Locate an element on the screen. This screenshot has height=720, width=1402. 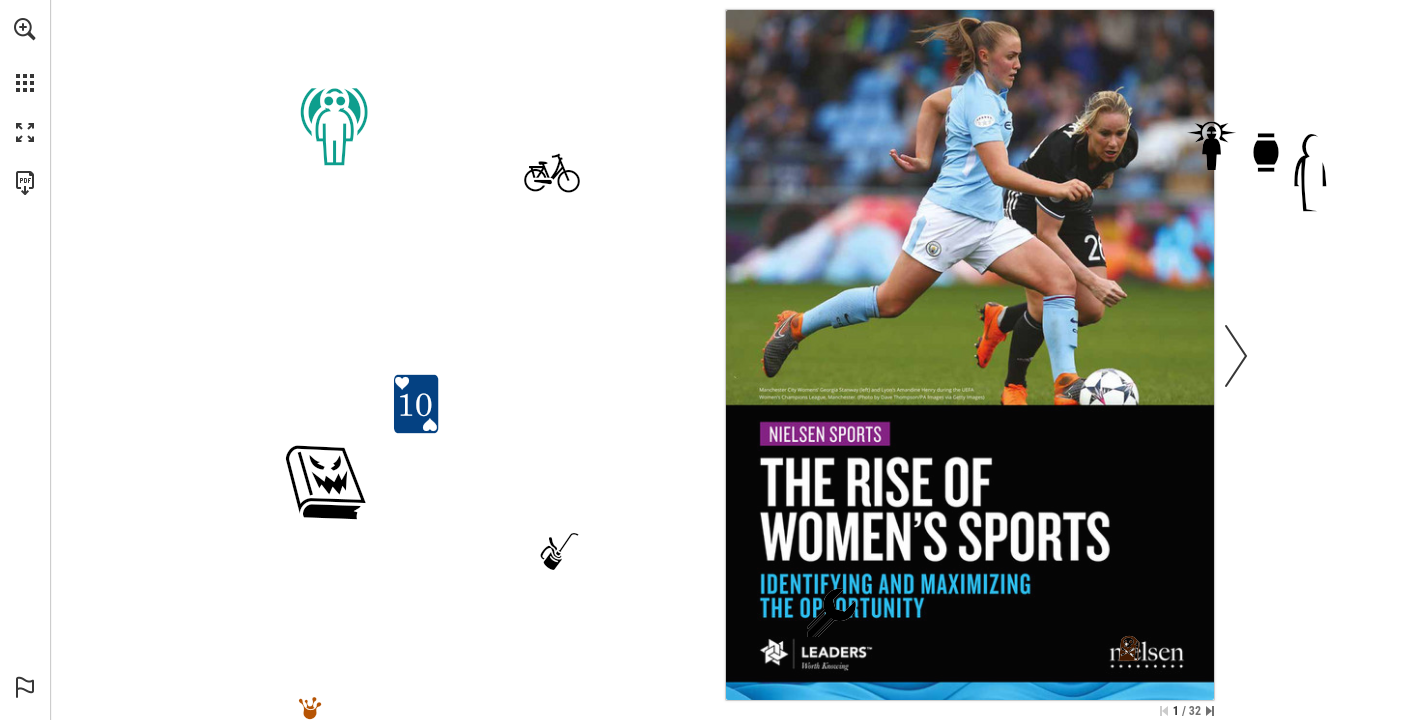
indicates a splash or splatter effect is located at coordinates (310, 708).